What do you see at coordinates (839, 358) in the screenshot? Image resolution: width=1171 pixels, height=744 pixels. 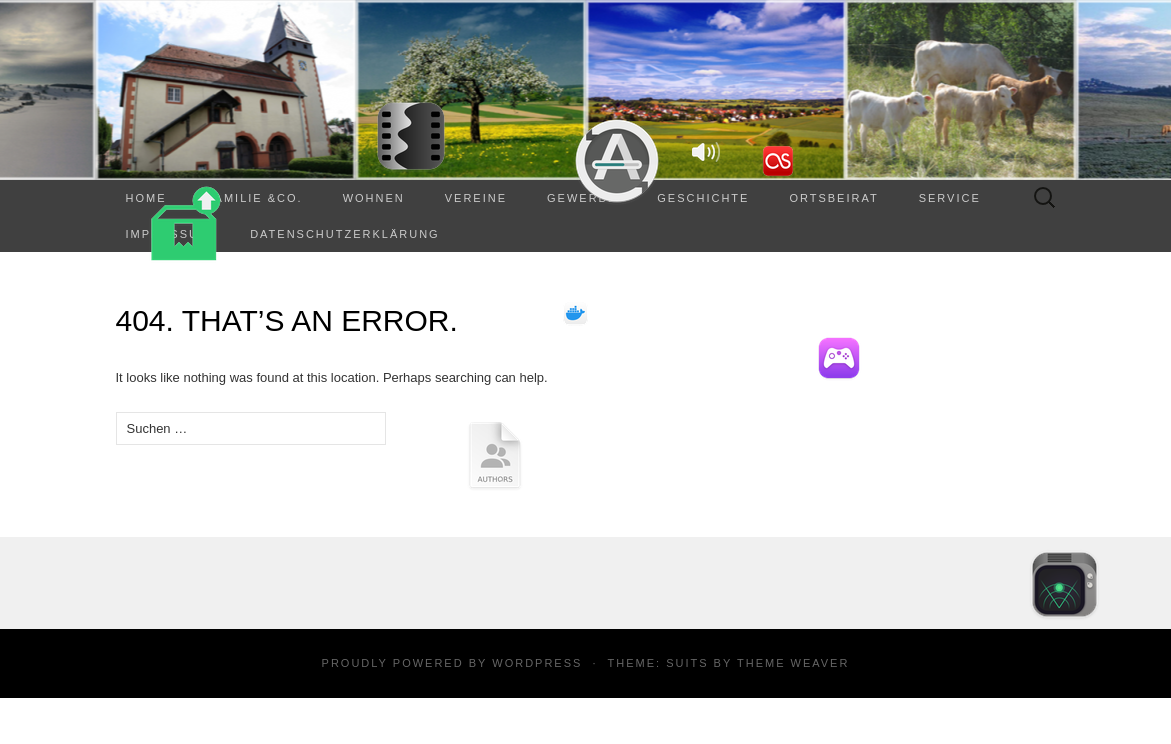 I see `open gnome arcade gaming app` at bounding box center [839, 358].